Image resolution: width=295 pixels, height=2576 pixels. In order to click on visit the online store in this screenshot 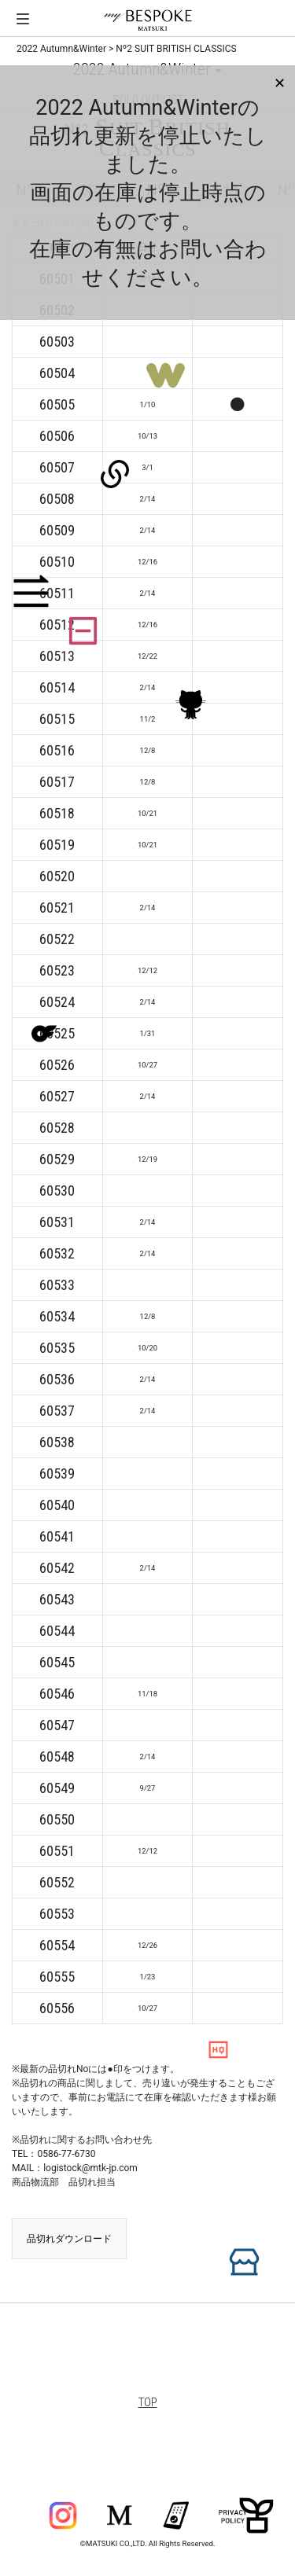, I will do `click(244, 2262)`.